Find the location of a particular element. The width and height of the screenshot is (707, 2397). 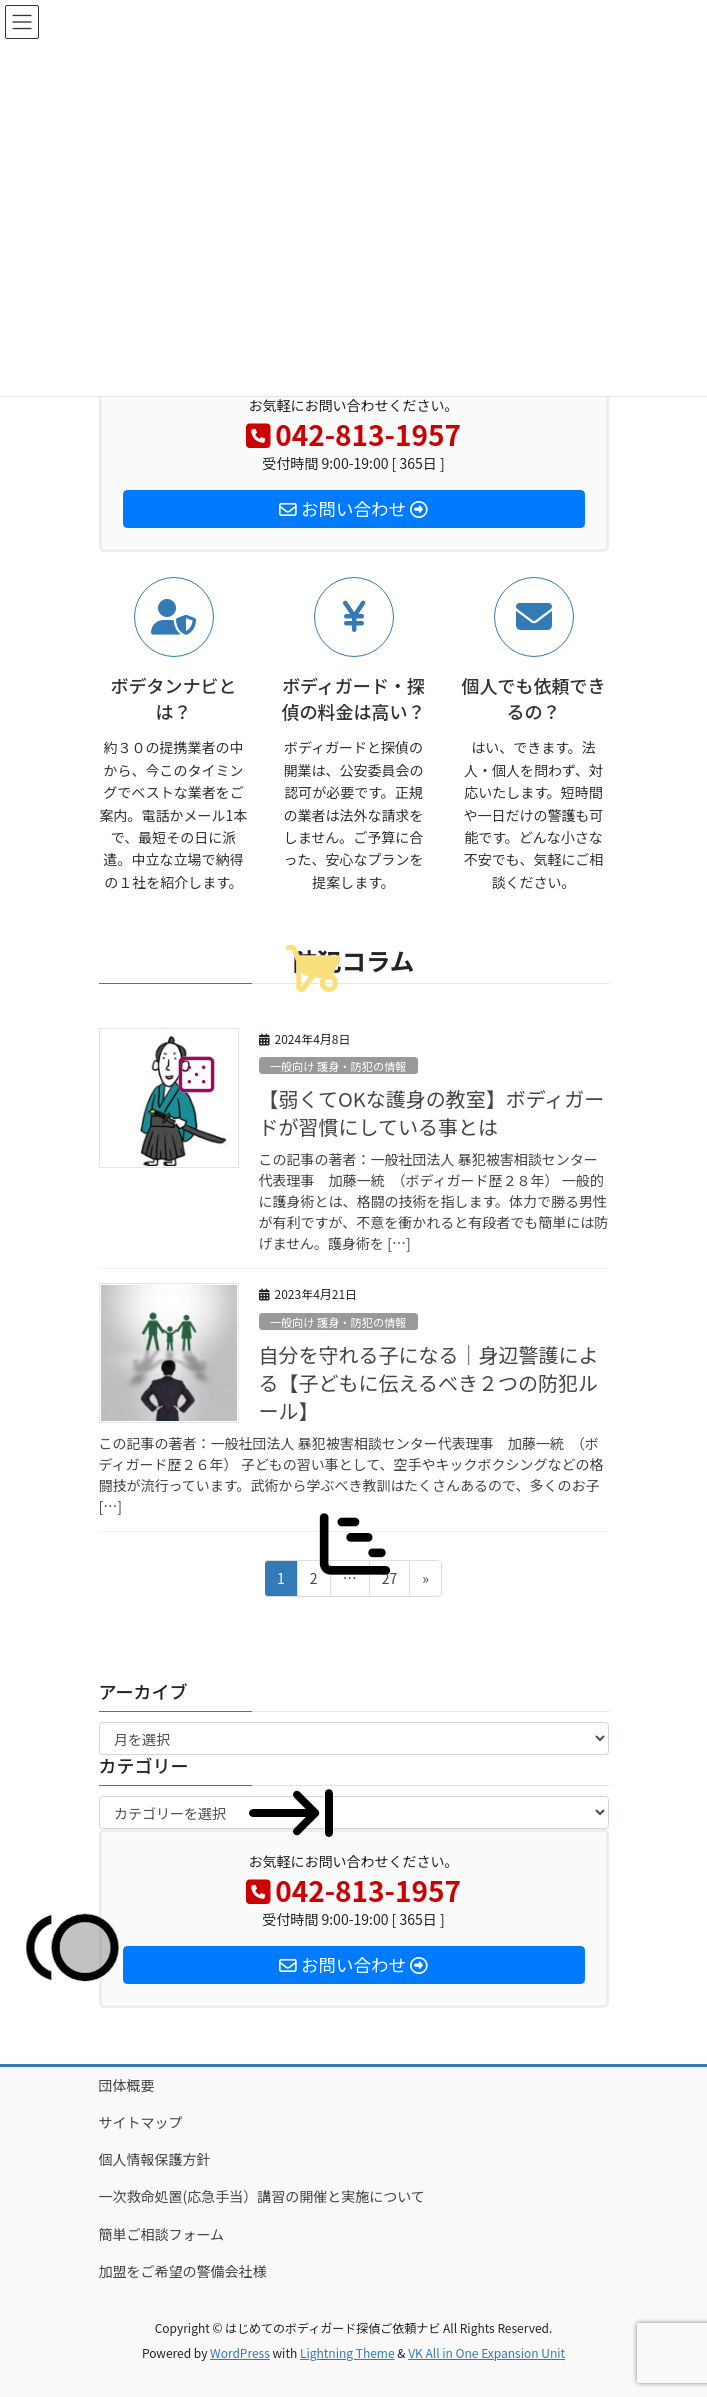

move cursor to end of line is located at coordinates (293, 1813).